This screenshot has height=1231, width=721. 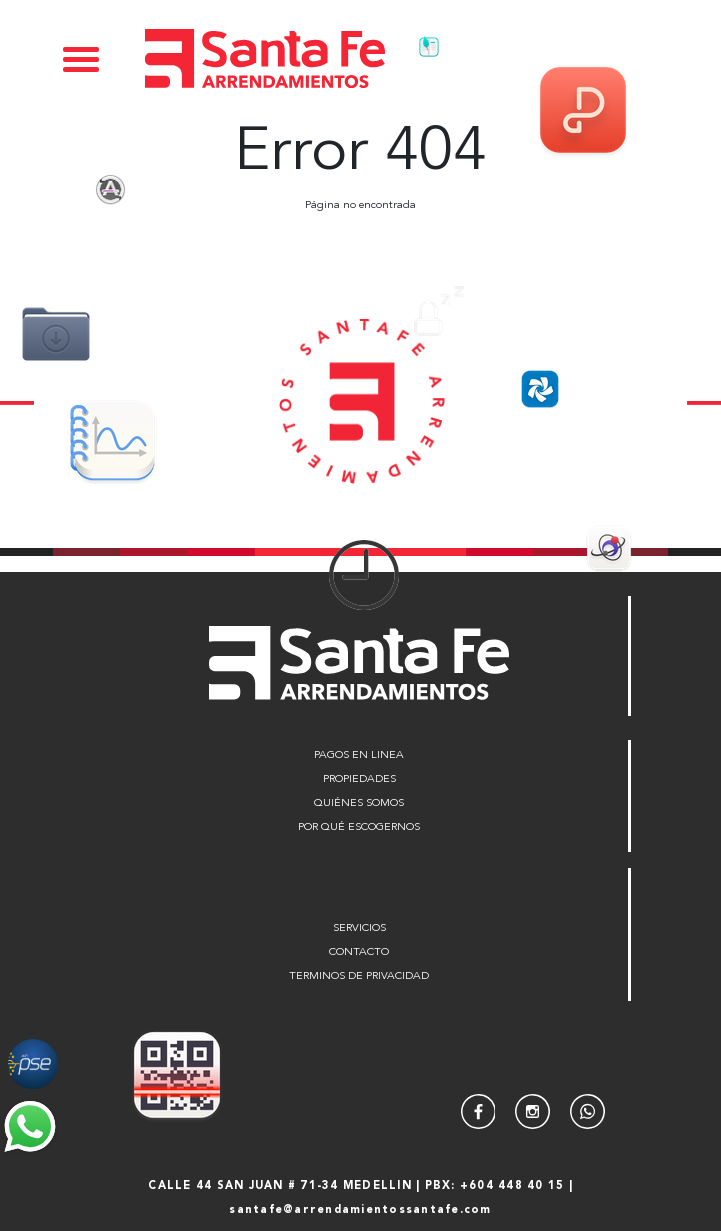 What do you see at coordinates (110, 189) in the screenshot?
I see `open the software update manager` at bounding box center [110, 189].